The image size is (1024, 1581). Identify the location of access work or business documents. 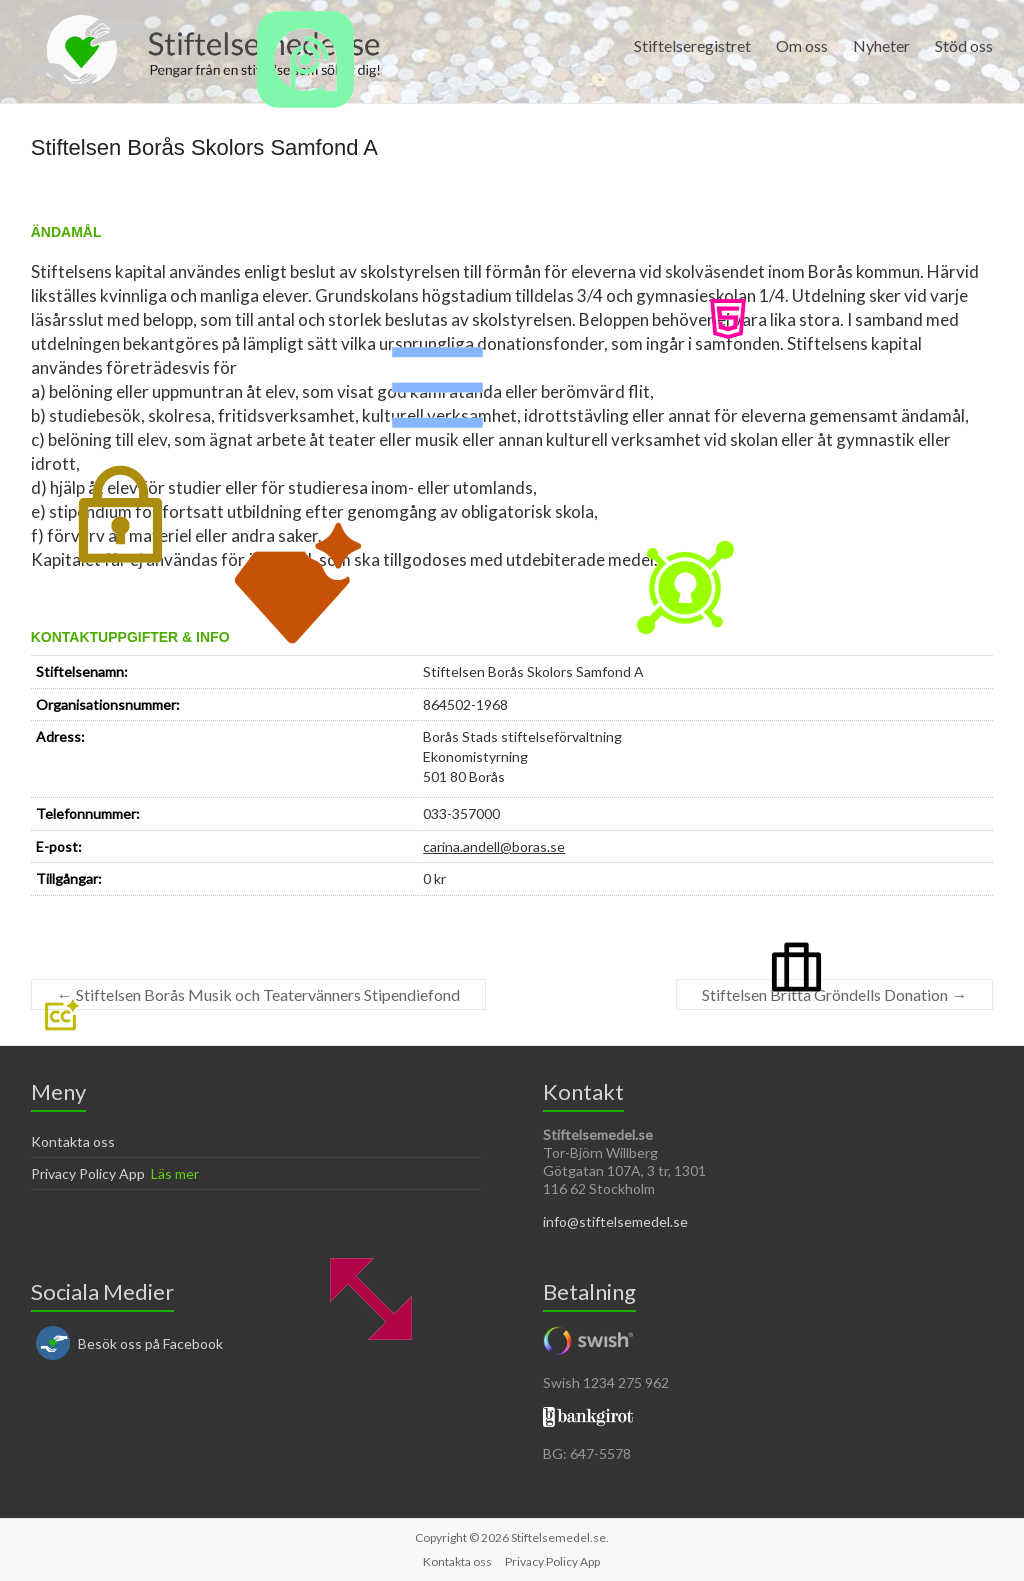
(796, 969).